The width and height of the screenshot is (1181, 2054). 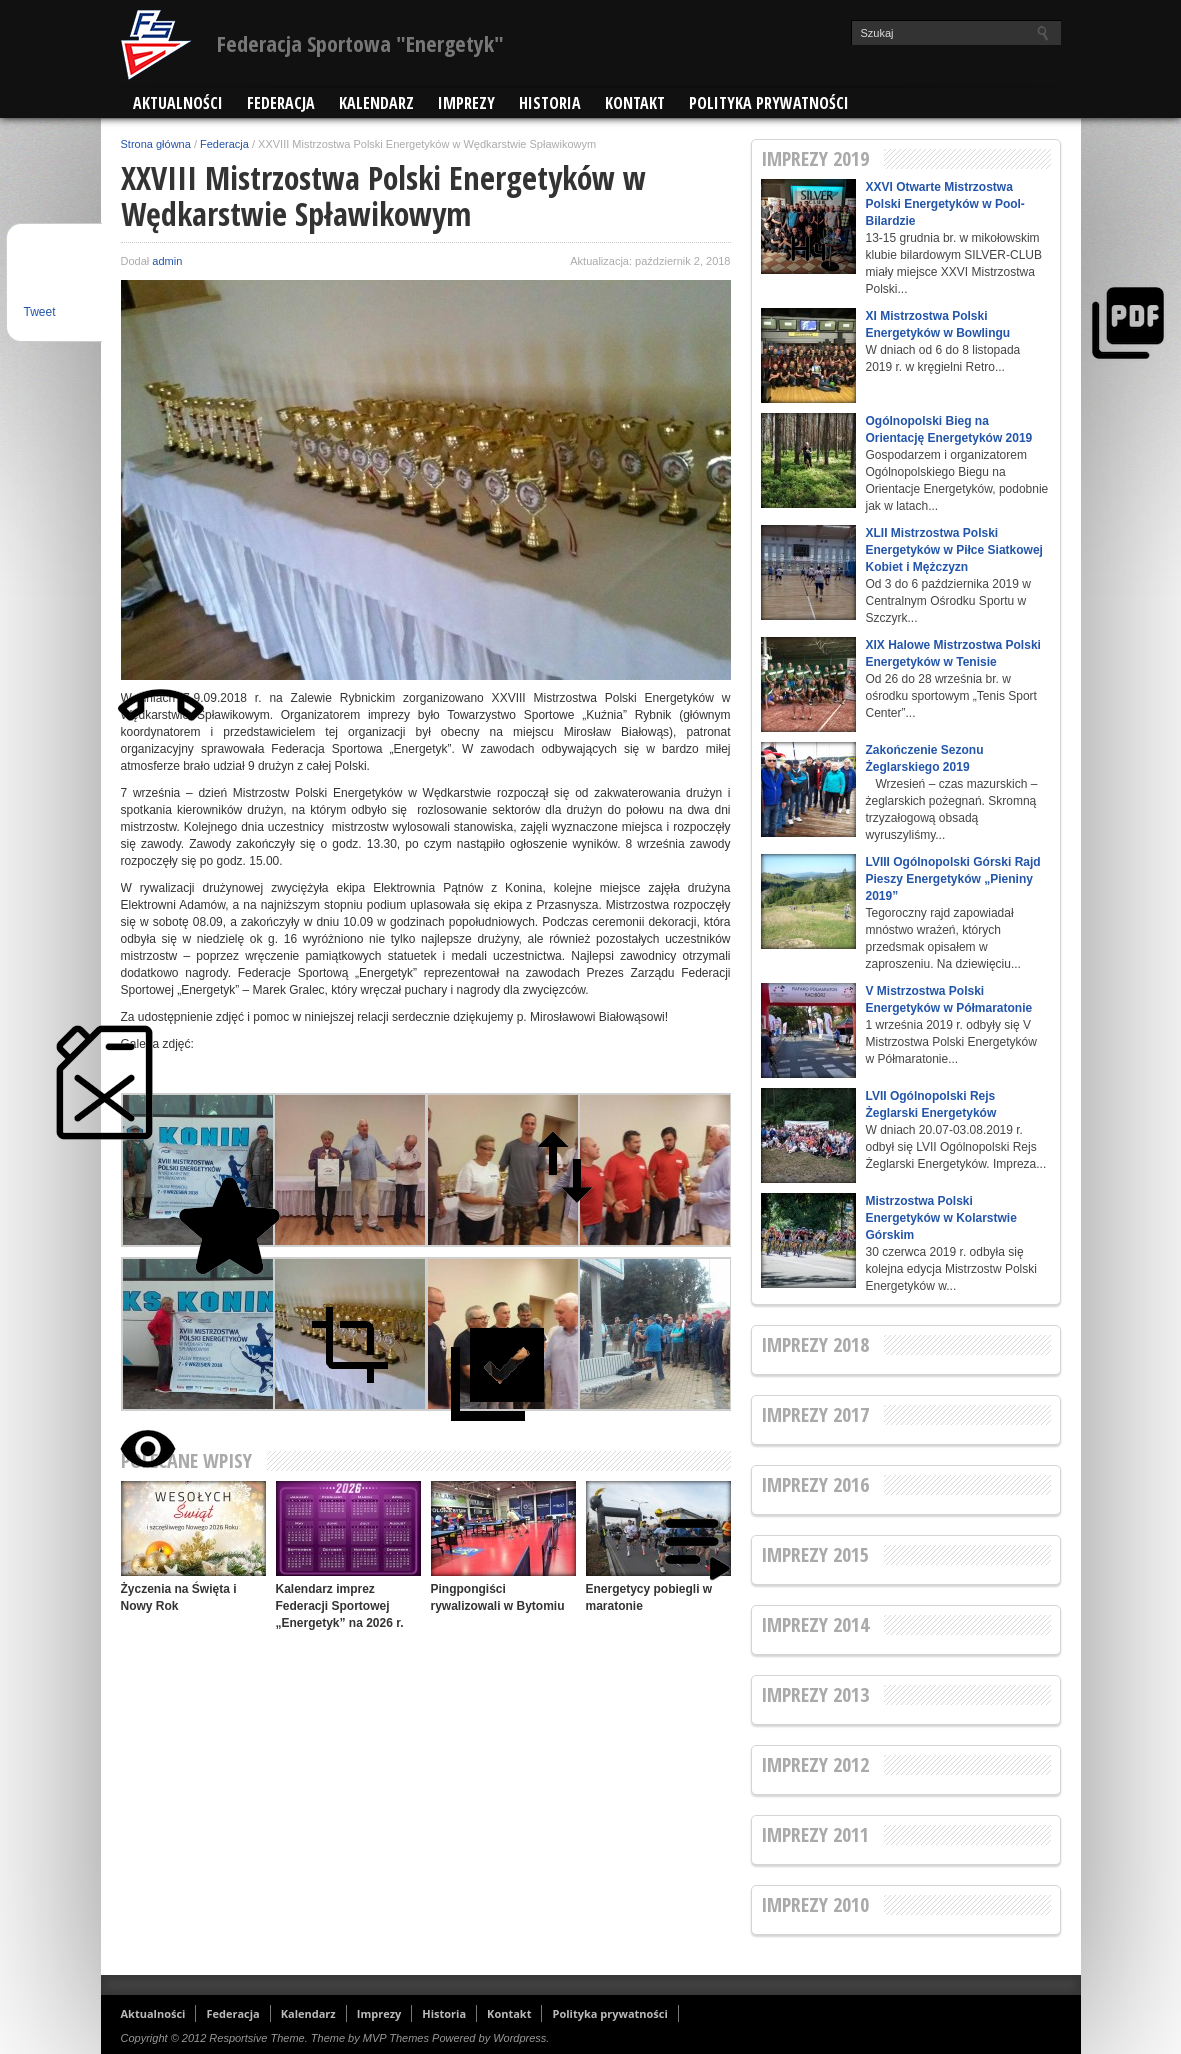 What do you see at coordinates (104, 1082) in the screenshot?
I see `fuel or gas station indicator` at bounding box center [104, 1082].